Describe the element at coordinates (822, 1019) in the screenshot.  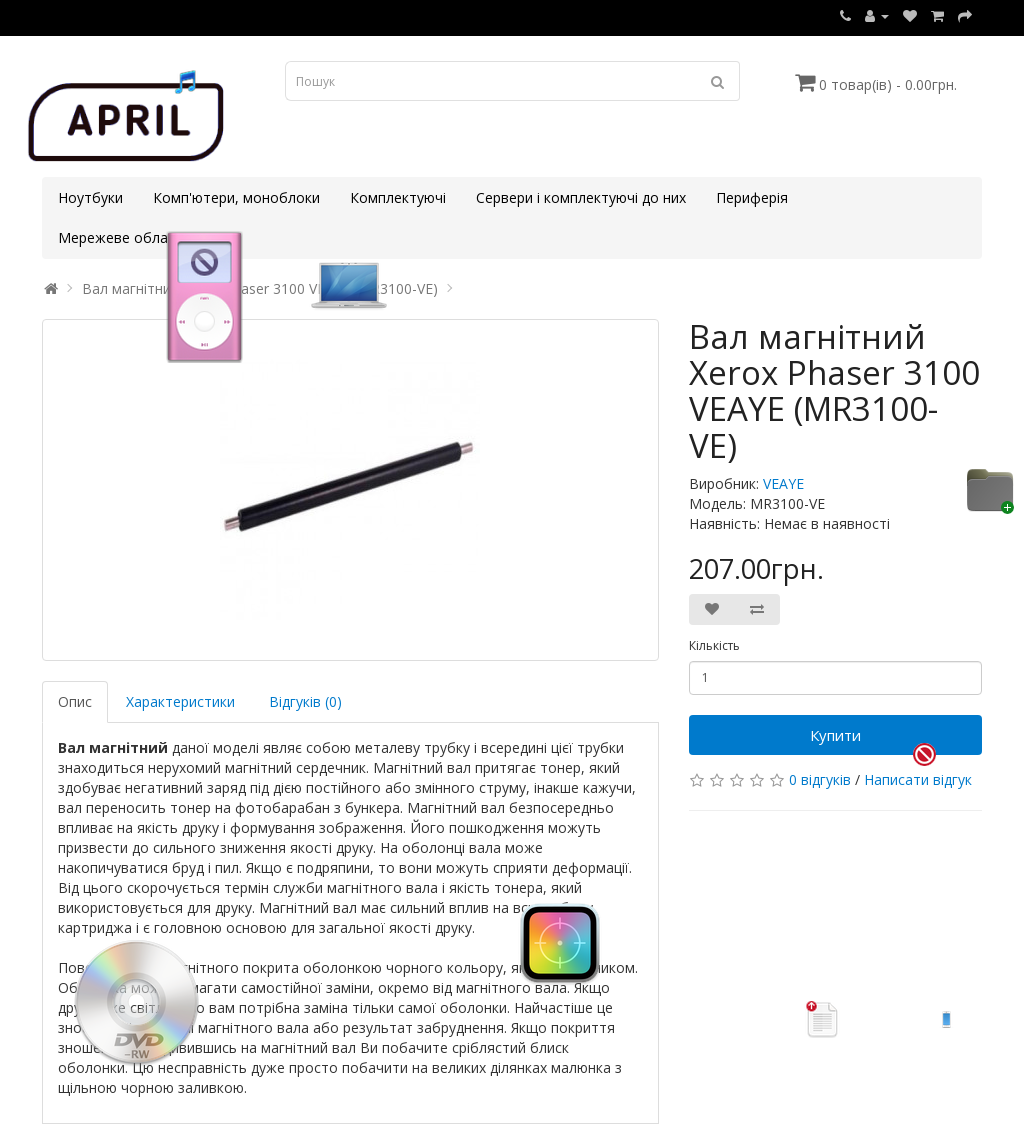
I see `send or upload a document` at that location.